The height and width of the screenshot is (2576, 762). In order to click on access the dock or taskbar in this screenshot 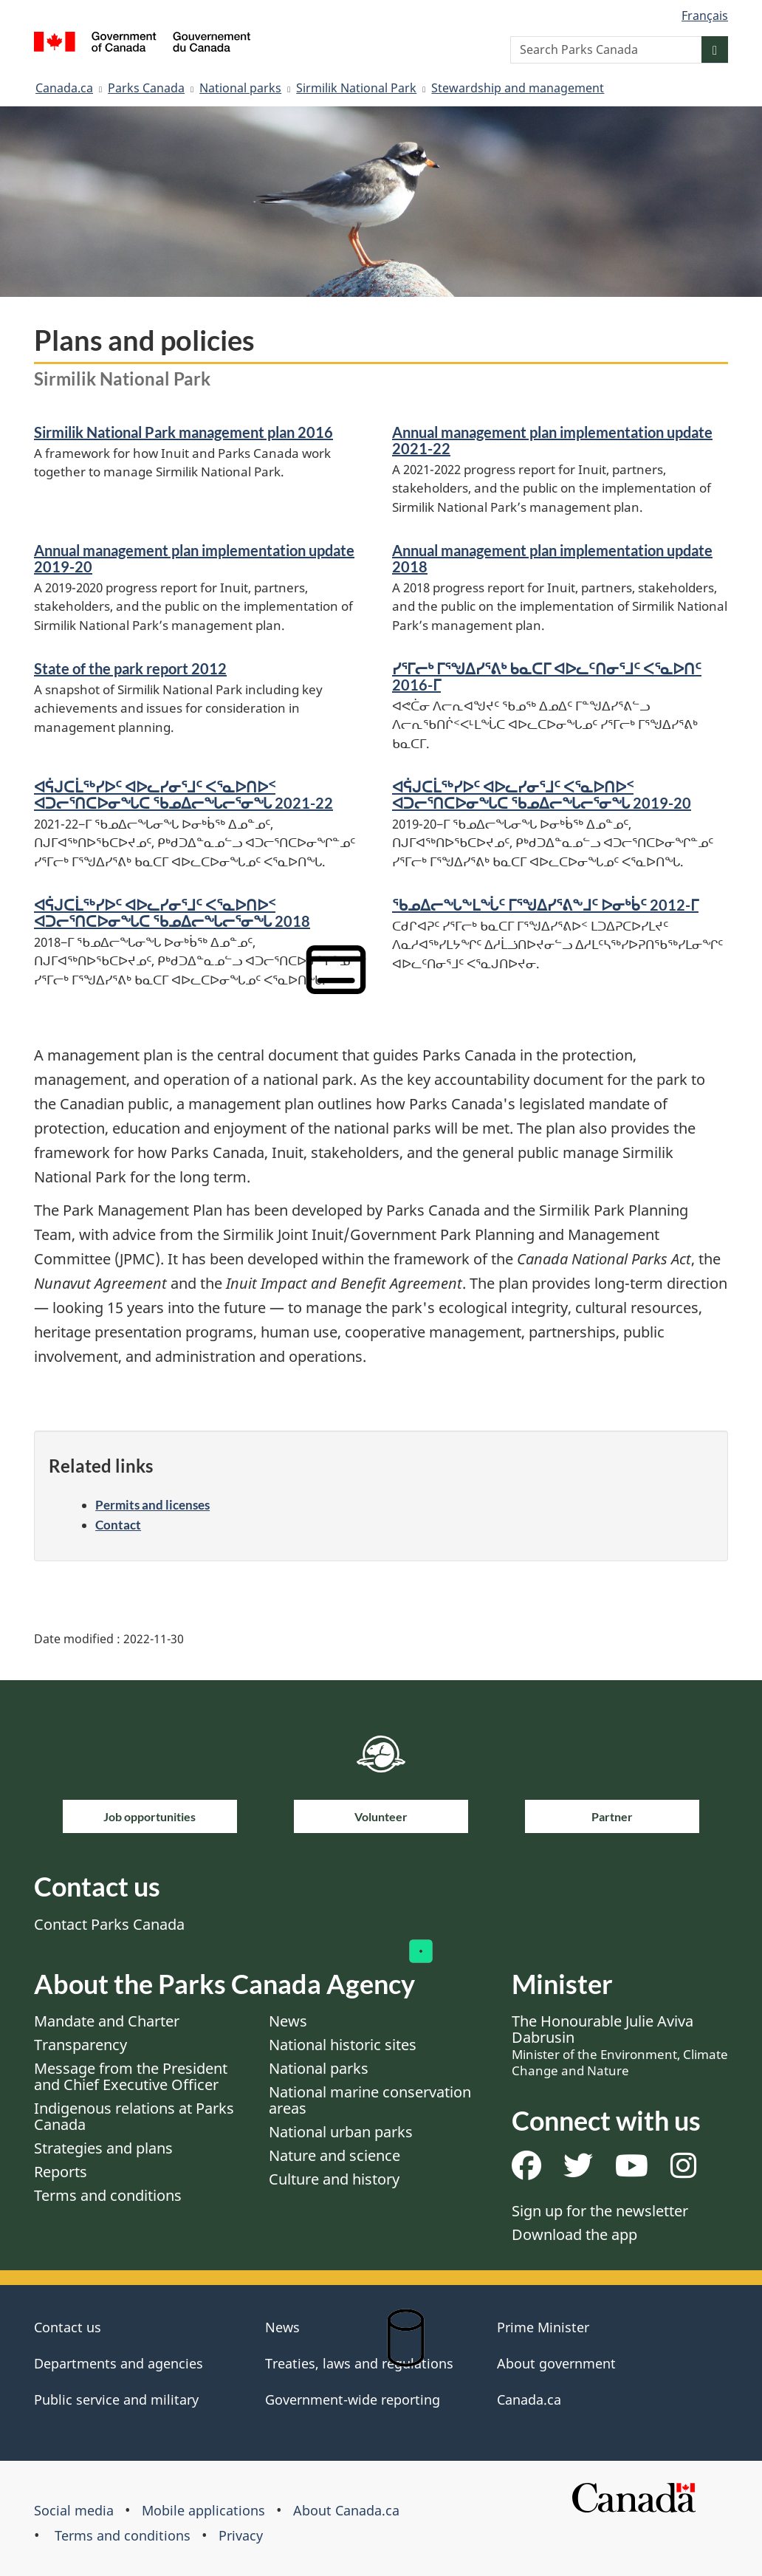, I will do `click(336, 970)`.